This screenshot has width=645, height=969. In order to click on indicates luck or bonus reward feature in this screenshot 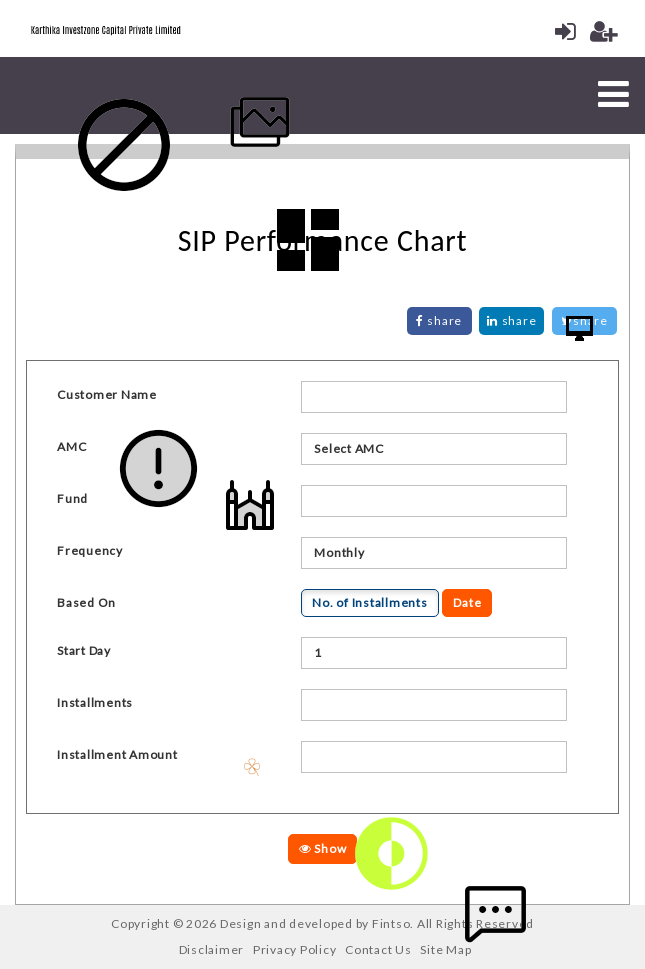, I will do `click(252, 767)`.